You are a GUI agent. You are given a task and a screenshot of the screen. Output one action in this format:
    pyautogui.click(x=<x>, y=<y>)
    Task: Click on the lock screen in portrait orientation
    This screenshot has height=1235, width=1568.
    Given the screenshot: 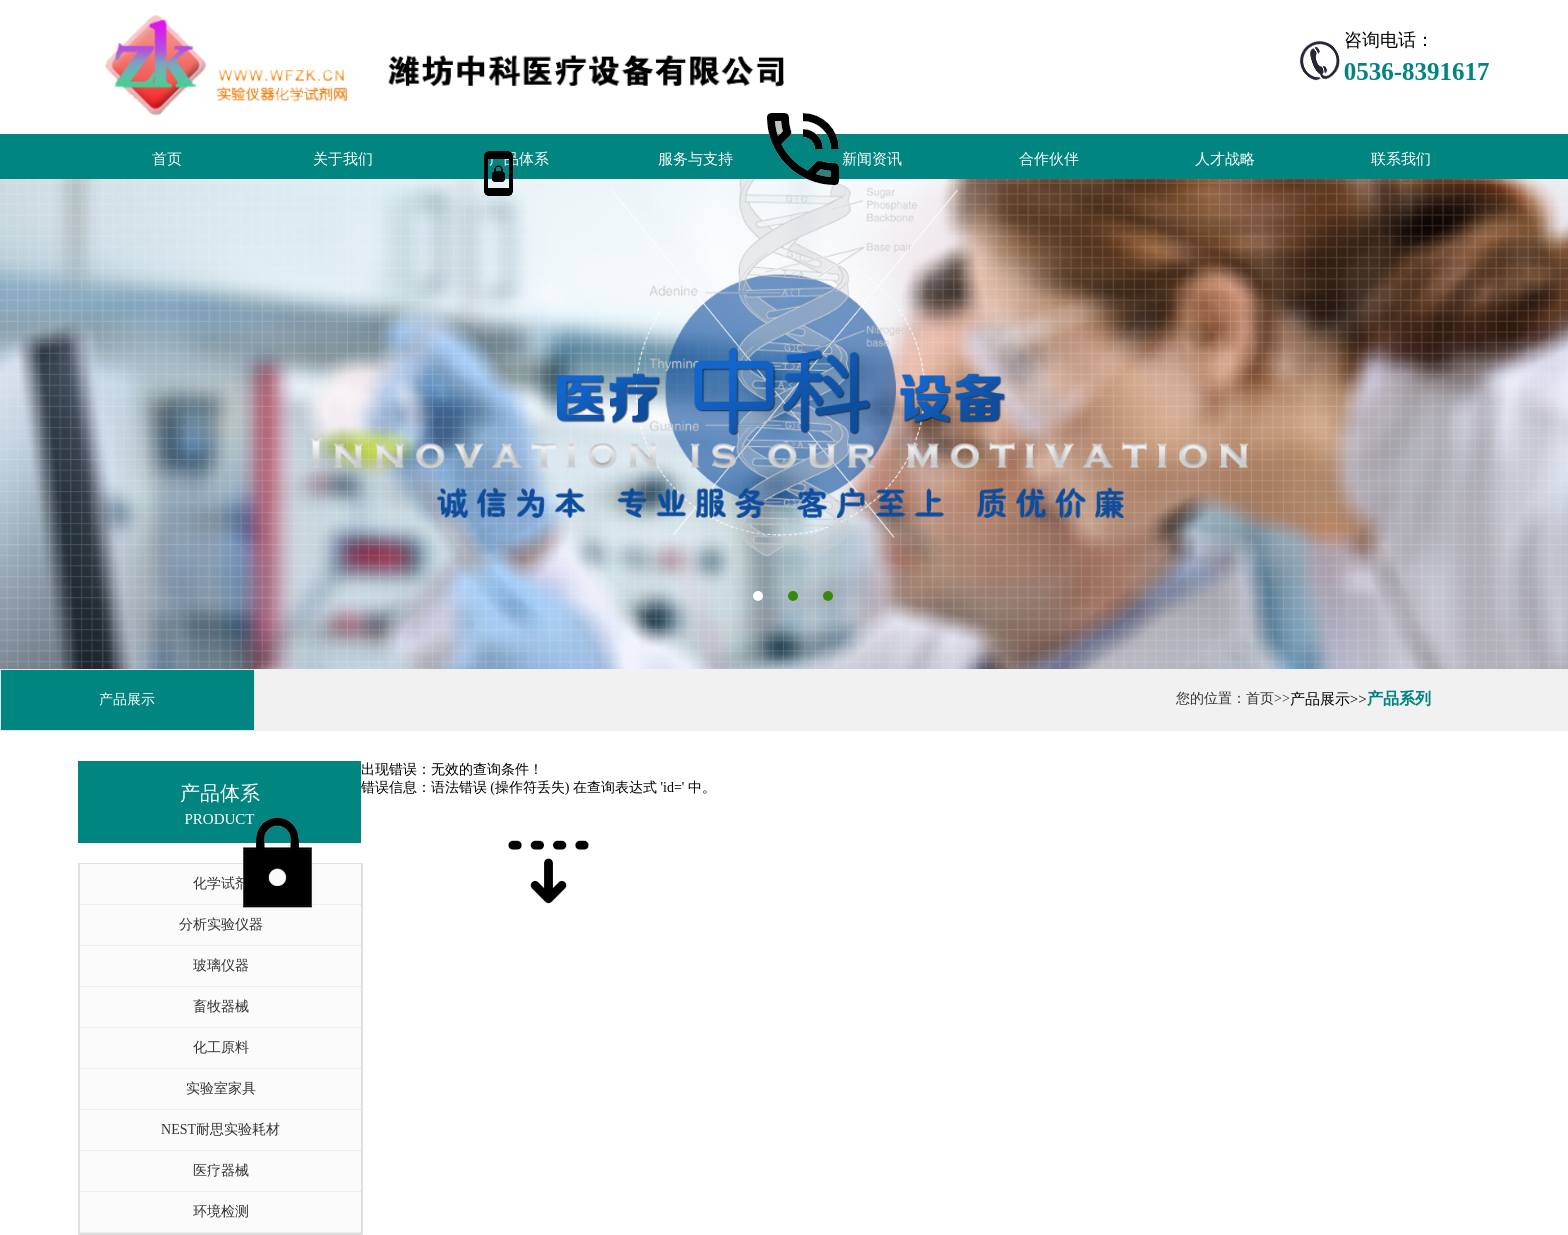 What is the action you would take?
    pyautogui.click(x=498, y=173)
    